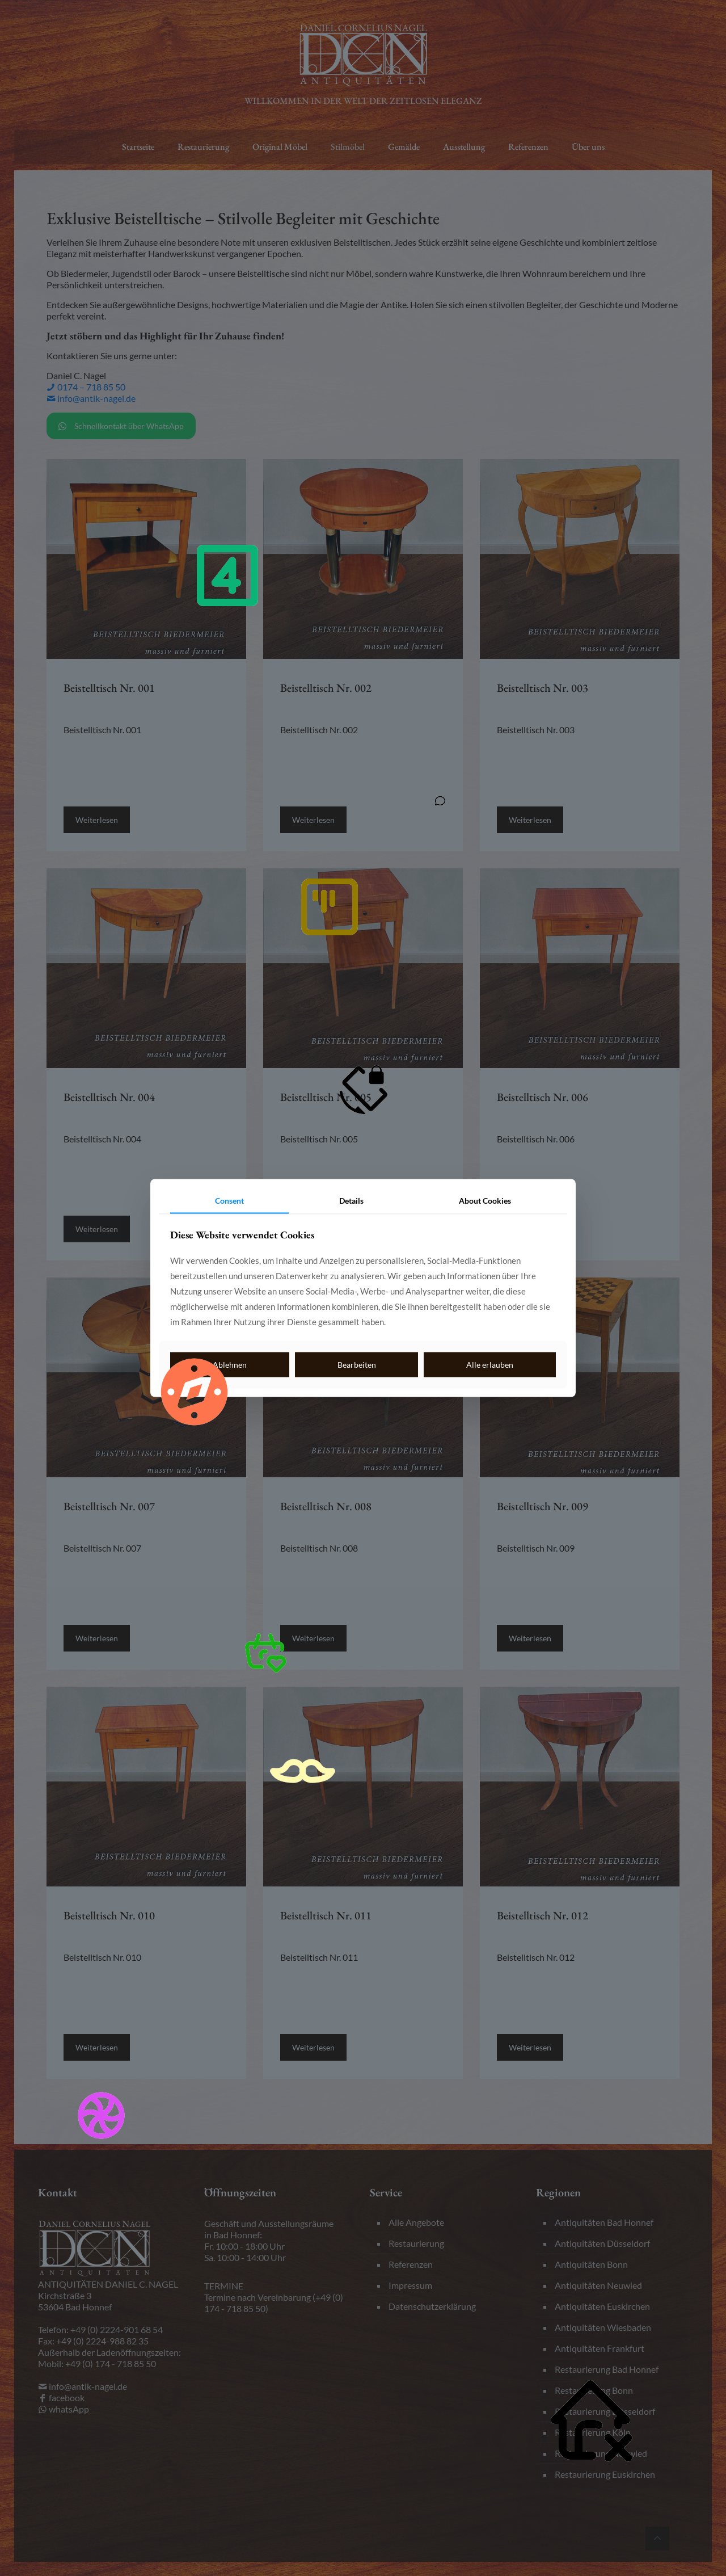 Image resolution: width=726 pixels, height=2576 pixels. Describe the element at coordinates (330, 907) in the screenshot. I see `align content to top-left corner` at that location.